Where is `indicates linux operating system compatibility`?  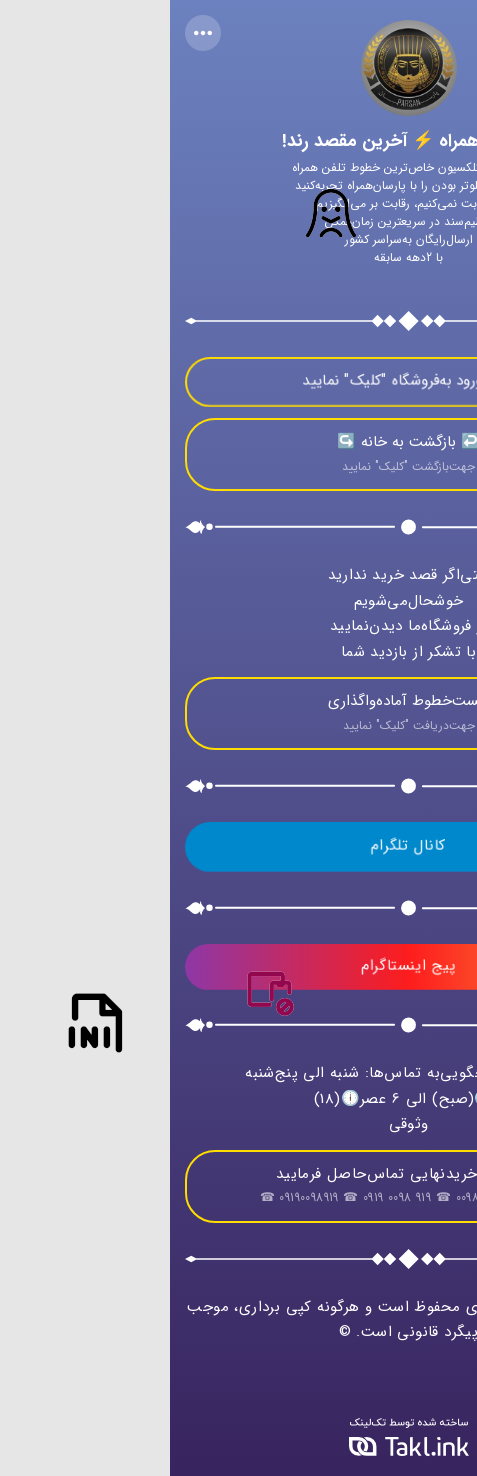 indicates linux operating system compatibility is located at coordinates (331, 216).